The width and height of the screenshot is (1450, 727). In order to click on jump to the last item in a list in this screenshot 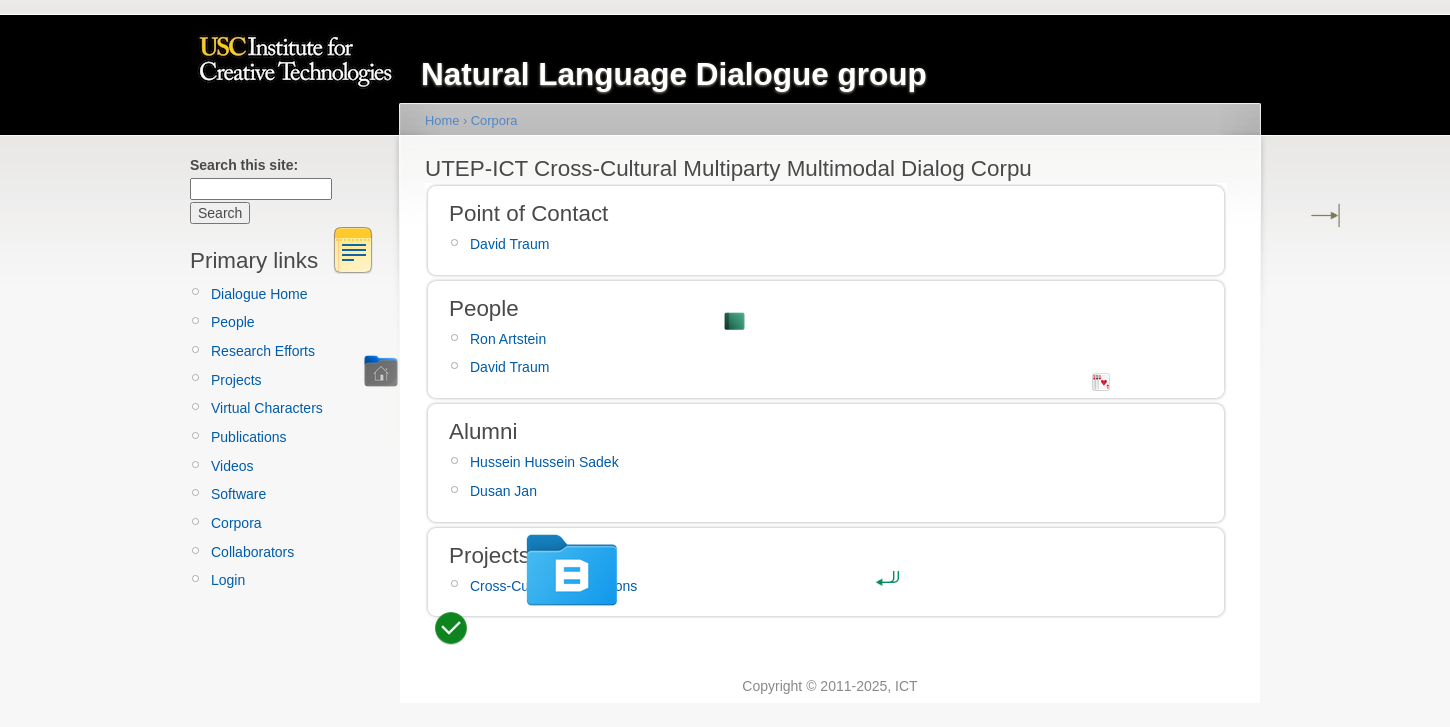, I will do `click(1325, 215)`.